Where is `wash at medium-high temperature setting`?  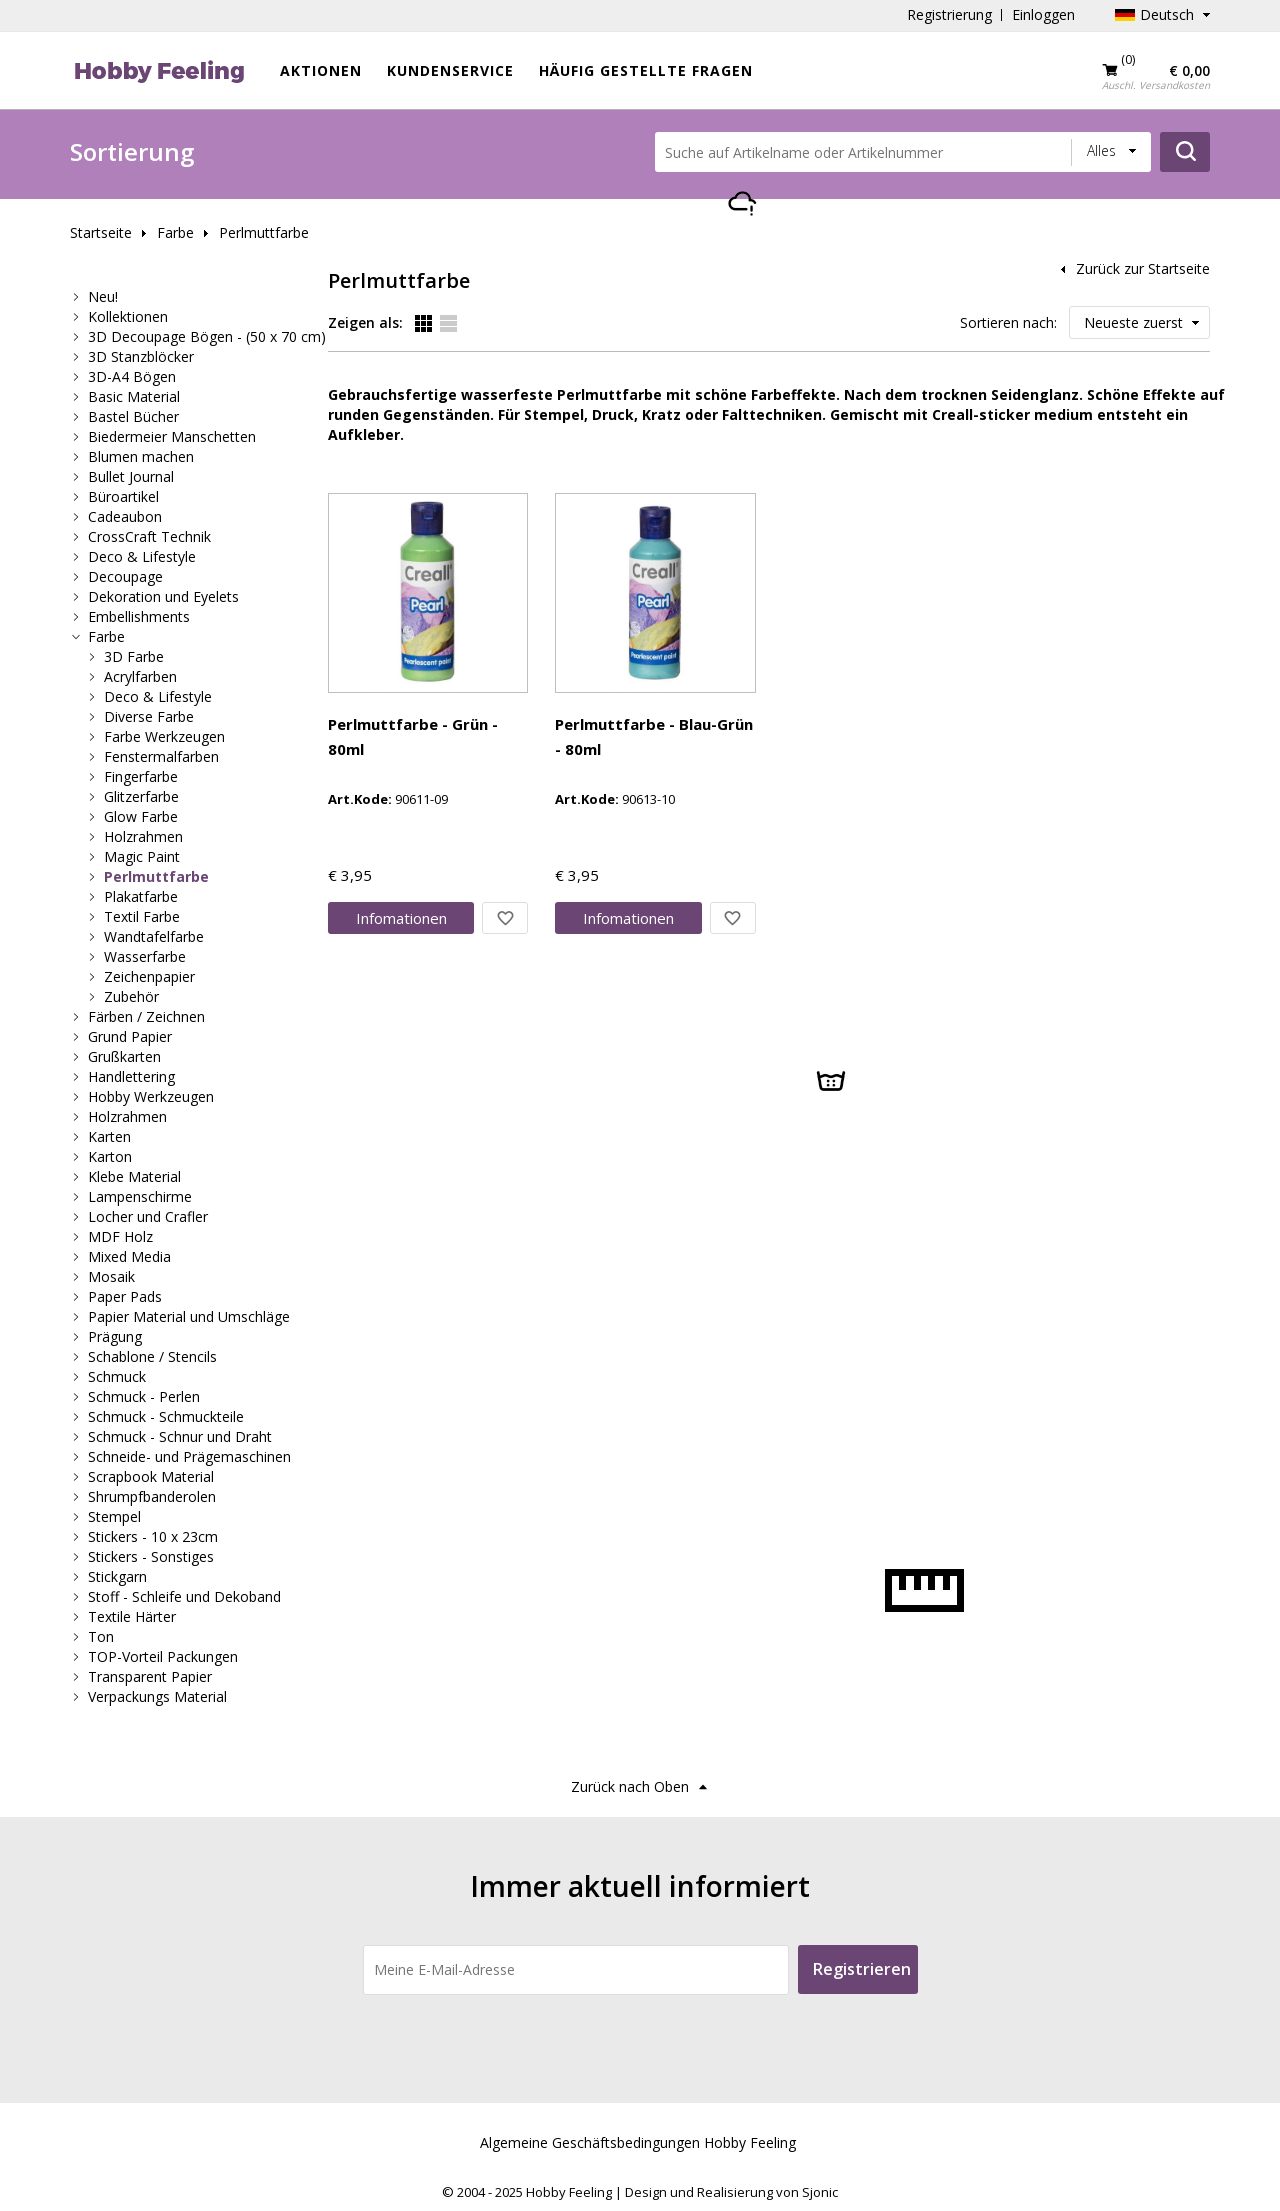 wash at medium-high temperature setting is located at coordinates (831, 1081).